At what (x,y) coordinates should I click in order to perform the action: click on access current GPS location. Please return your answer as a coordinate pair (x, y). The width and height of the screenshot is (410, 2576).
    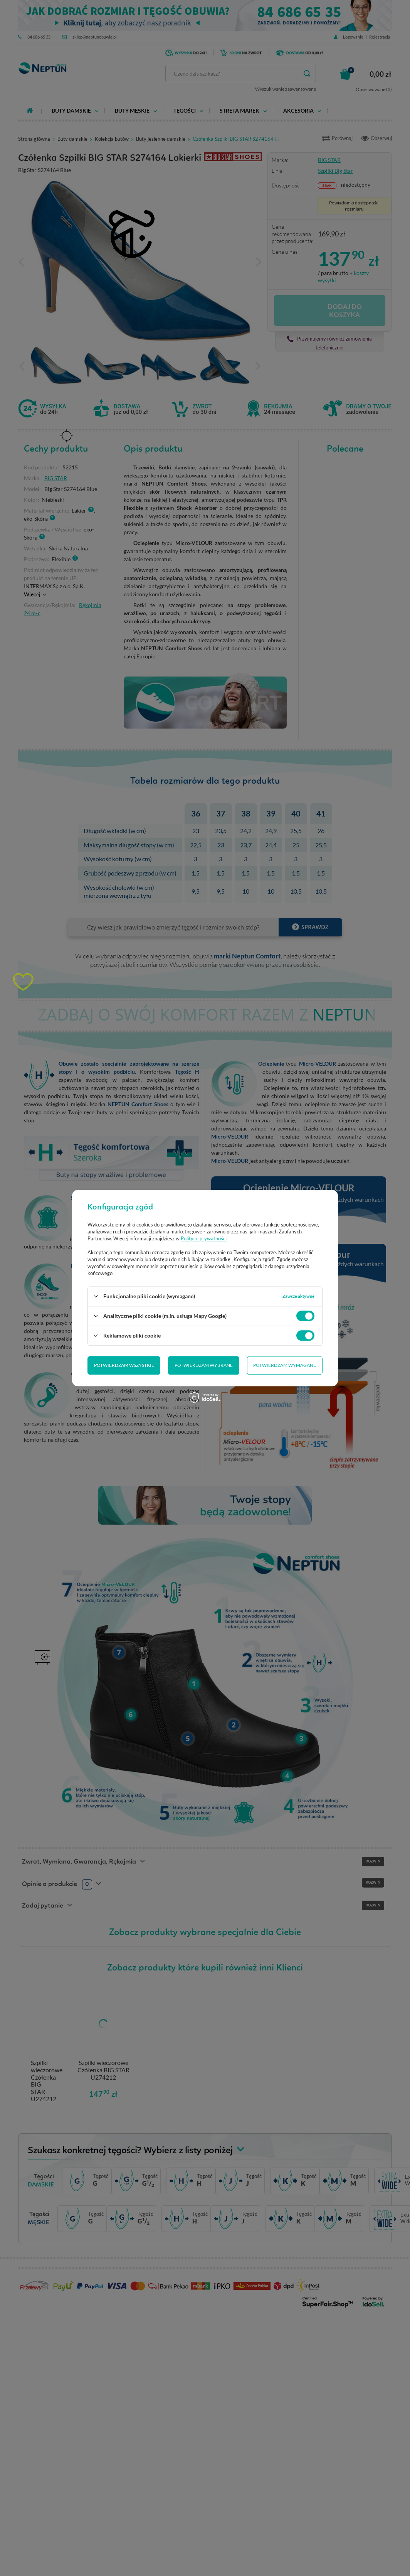
    Looking at the image, I should click on (67, 436).